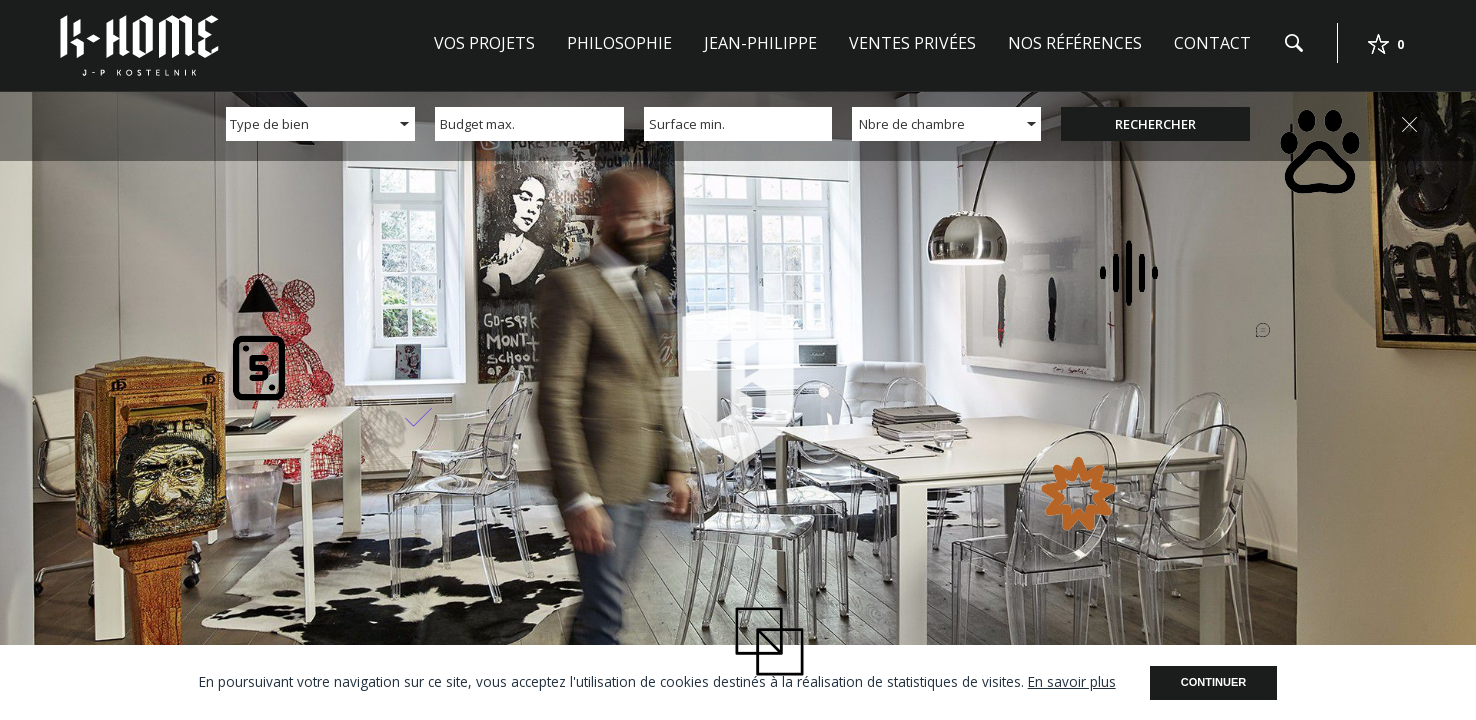 This screenshot has width=1476, height=720. What do you see at coordinates (418, 416) in the screenshot?
I see `confirm or submit an action` at bounding box center [418, 416].